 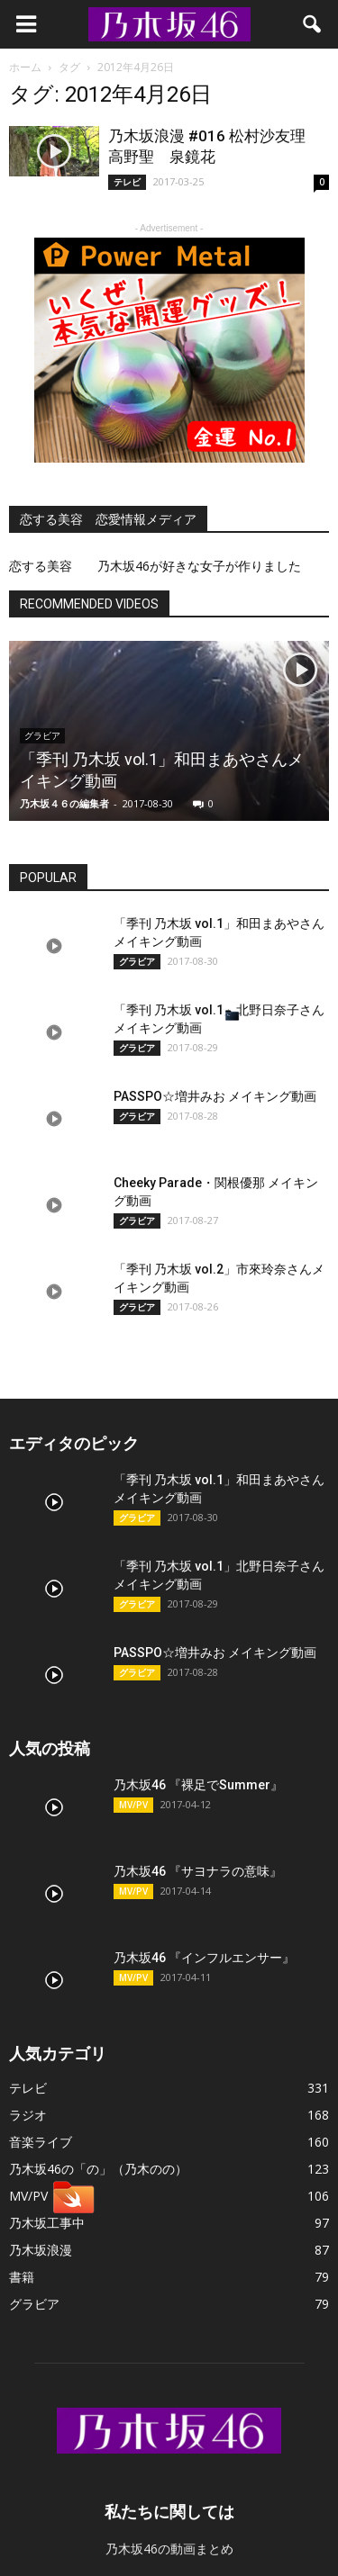 I want to click on folder containing swift programming projects, so click(x=73, y=2198).